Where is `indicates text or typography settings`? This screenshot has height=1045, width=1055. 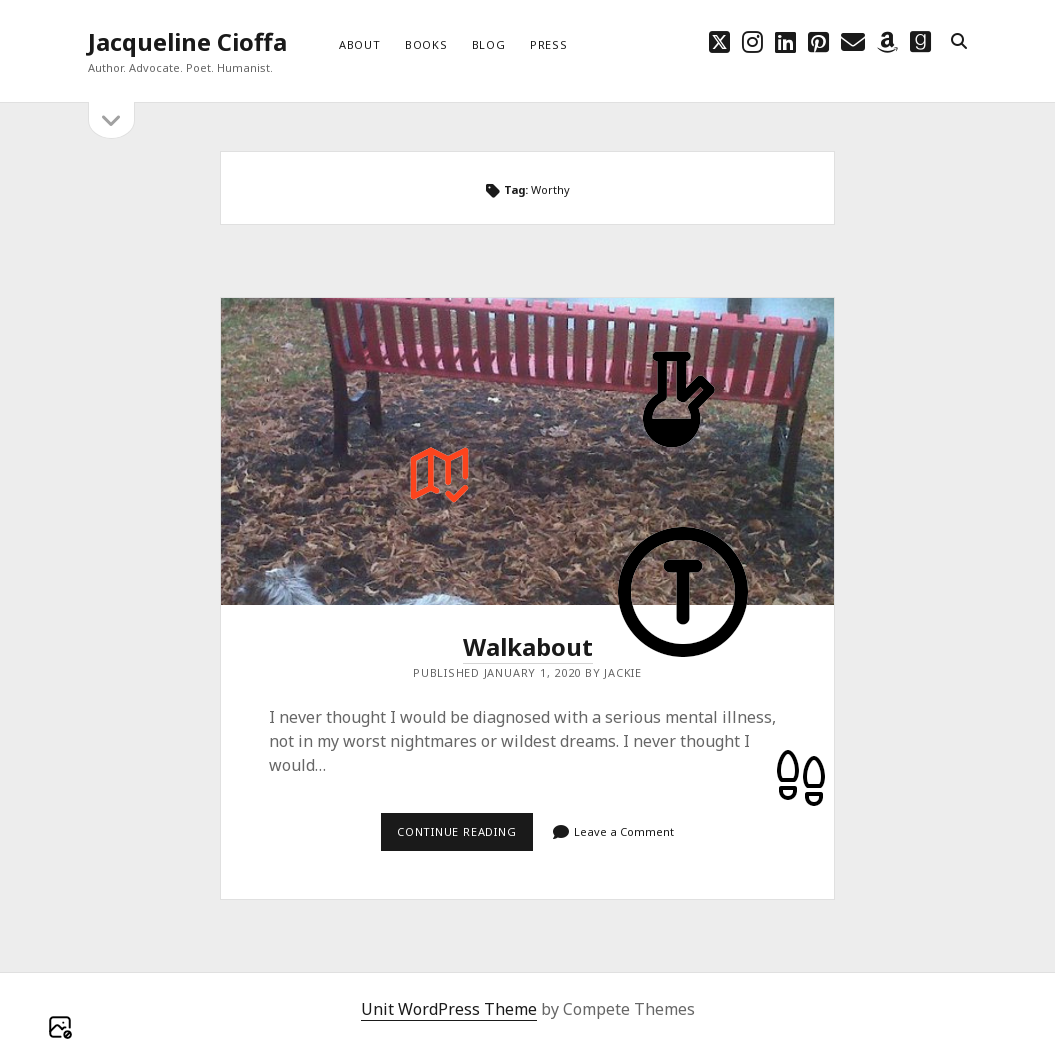 indicates text or typography settings is located at coordinates (683, 592).